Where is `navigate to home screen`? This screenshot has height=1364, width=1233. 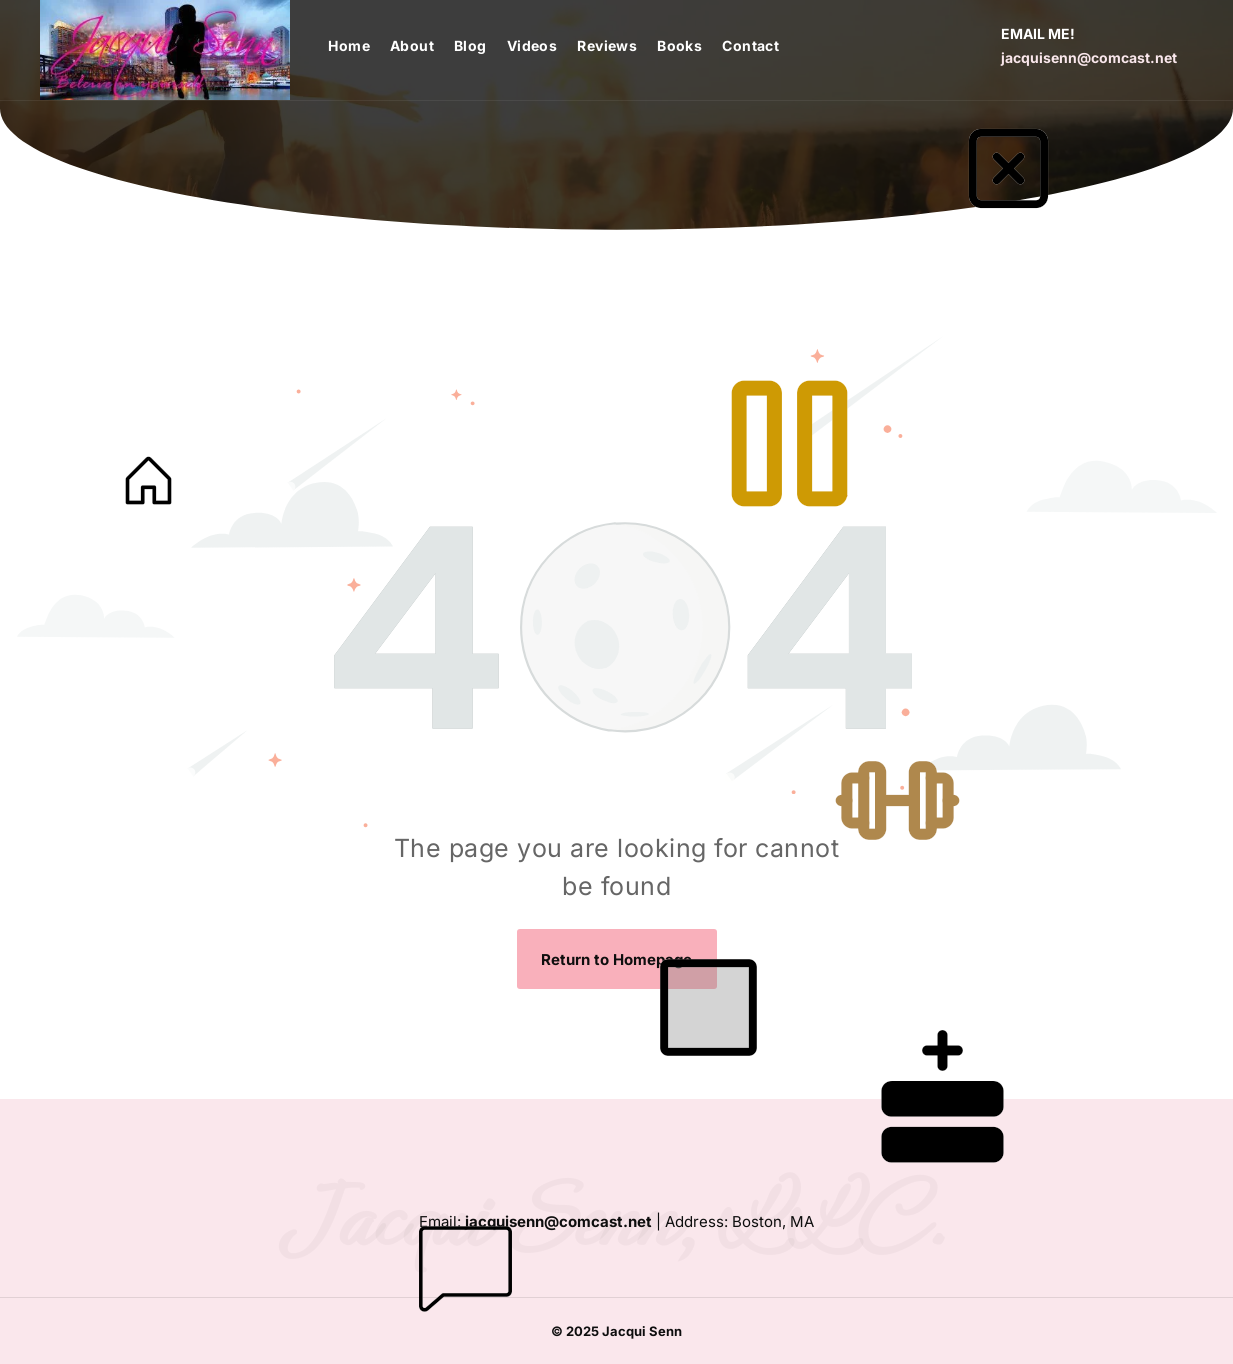 navigate to home screen is located at coordinates (148, 481).